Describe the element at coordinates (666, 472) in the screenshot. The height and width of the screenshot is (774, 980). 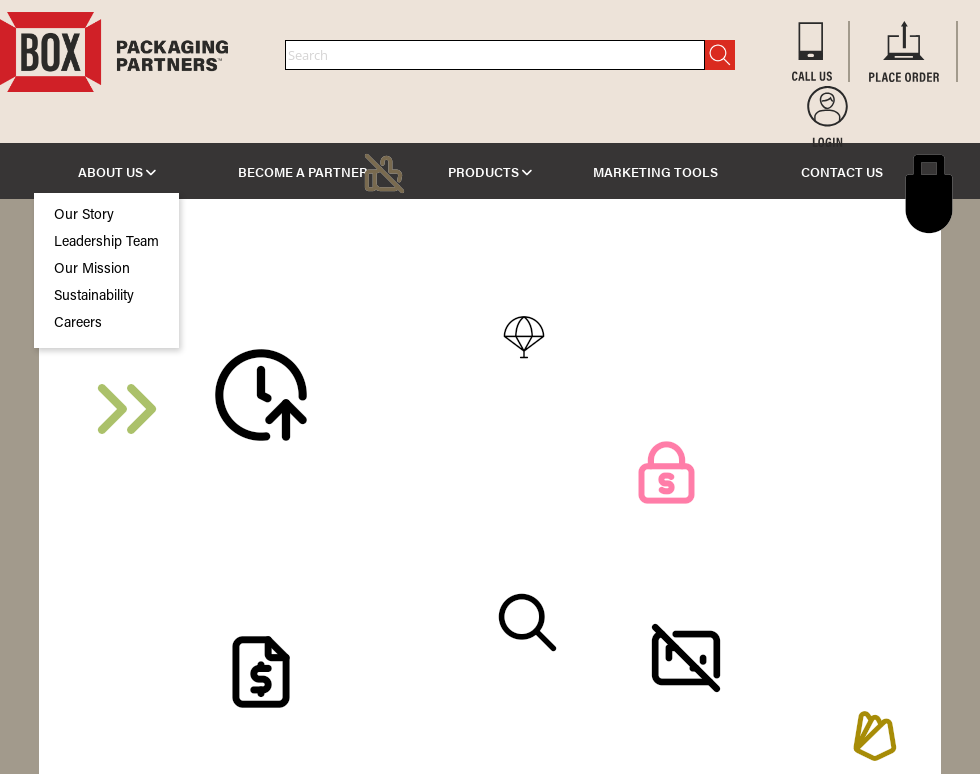
I see `access Samsung Pass password manager` at that location.